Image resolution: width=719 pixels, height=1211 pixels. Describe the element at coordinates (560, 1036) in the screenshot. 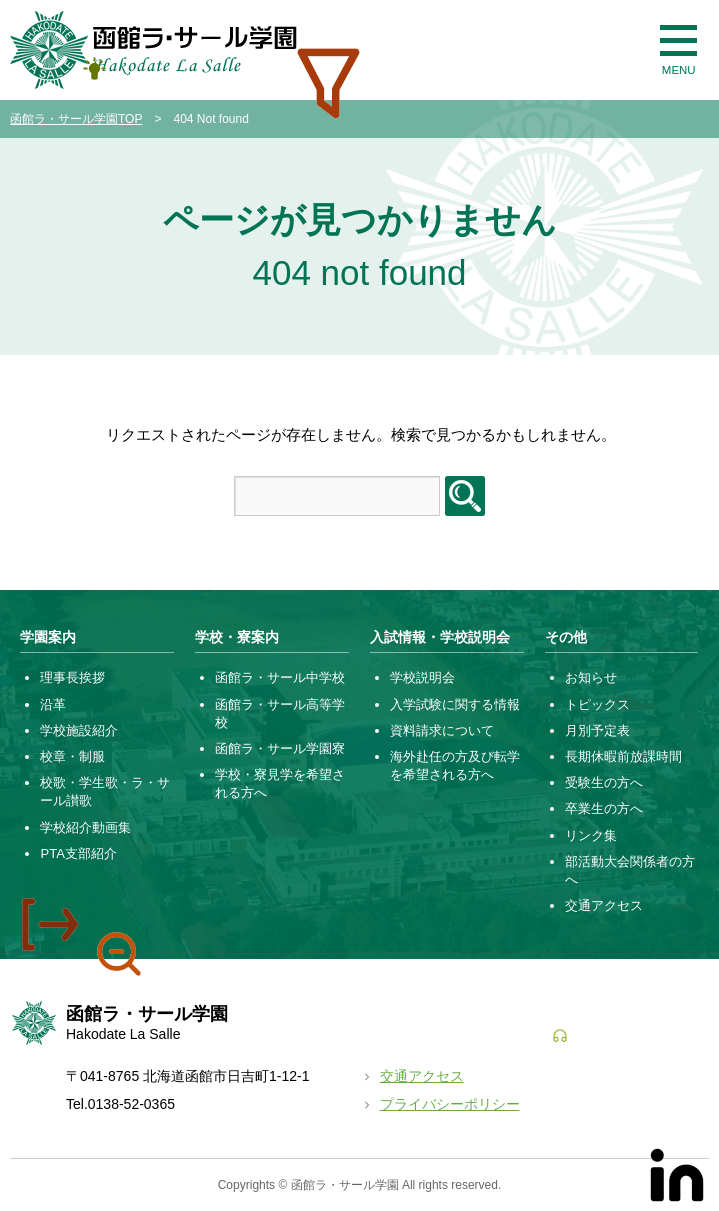

I see `access audio or music settings` at that location.